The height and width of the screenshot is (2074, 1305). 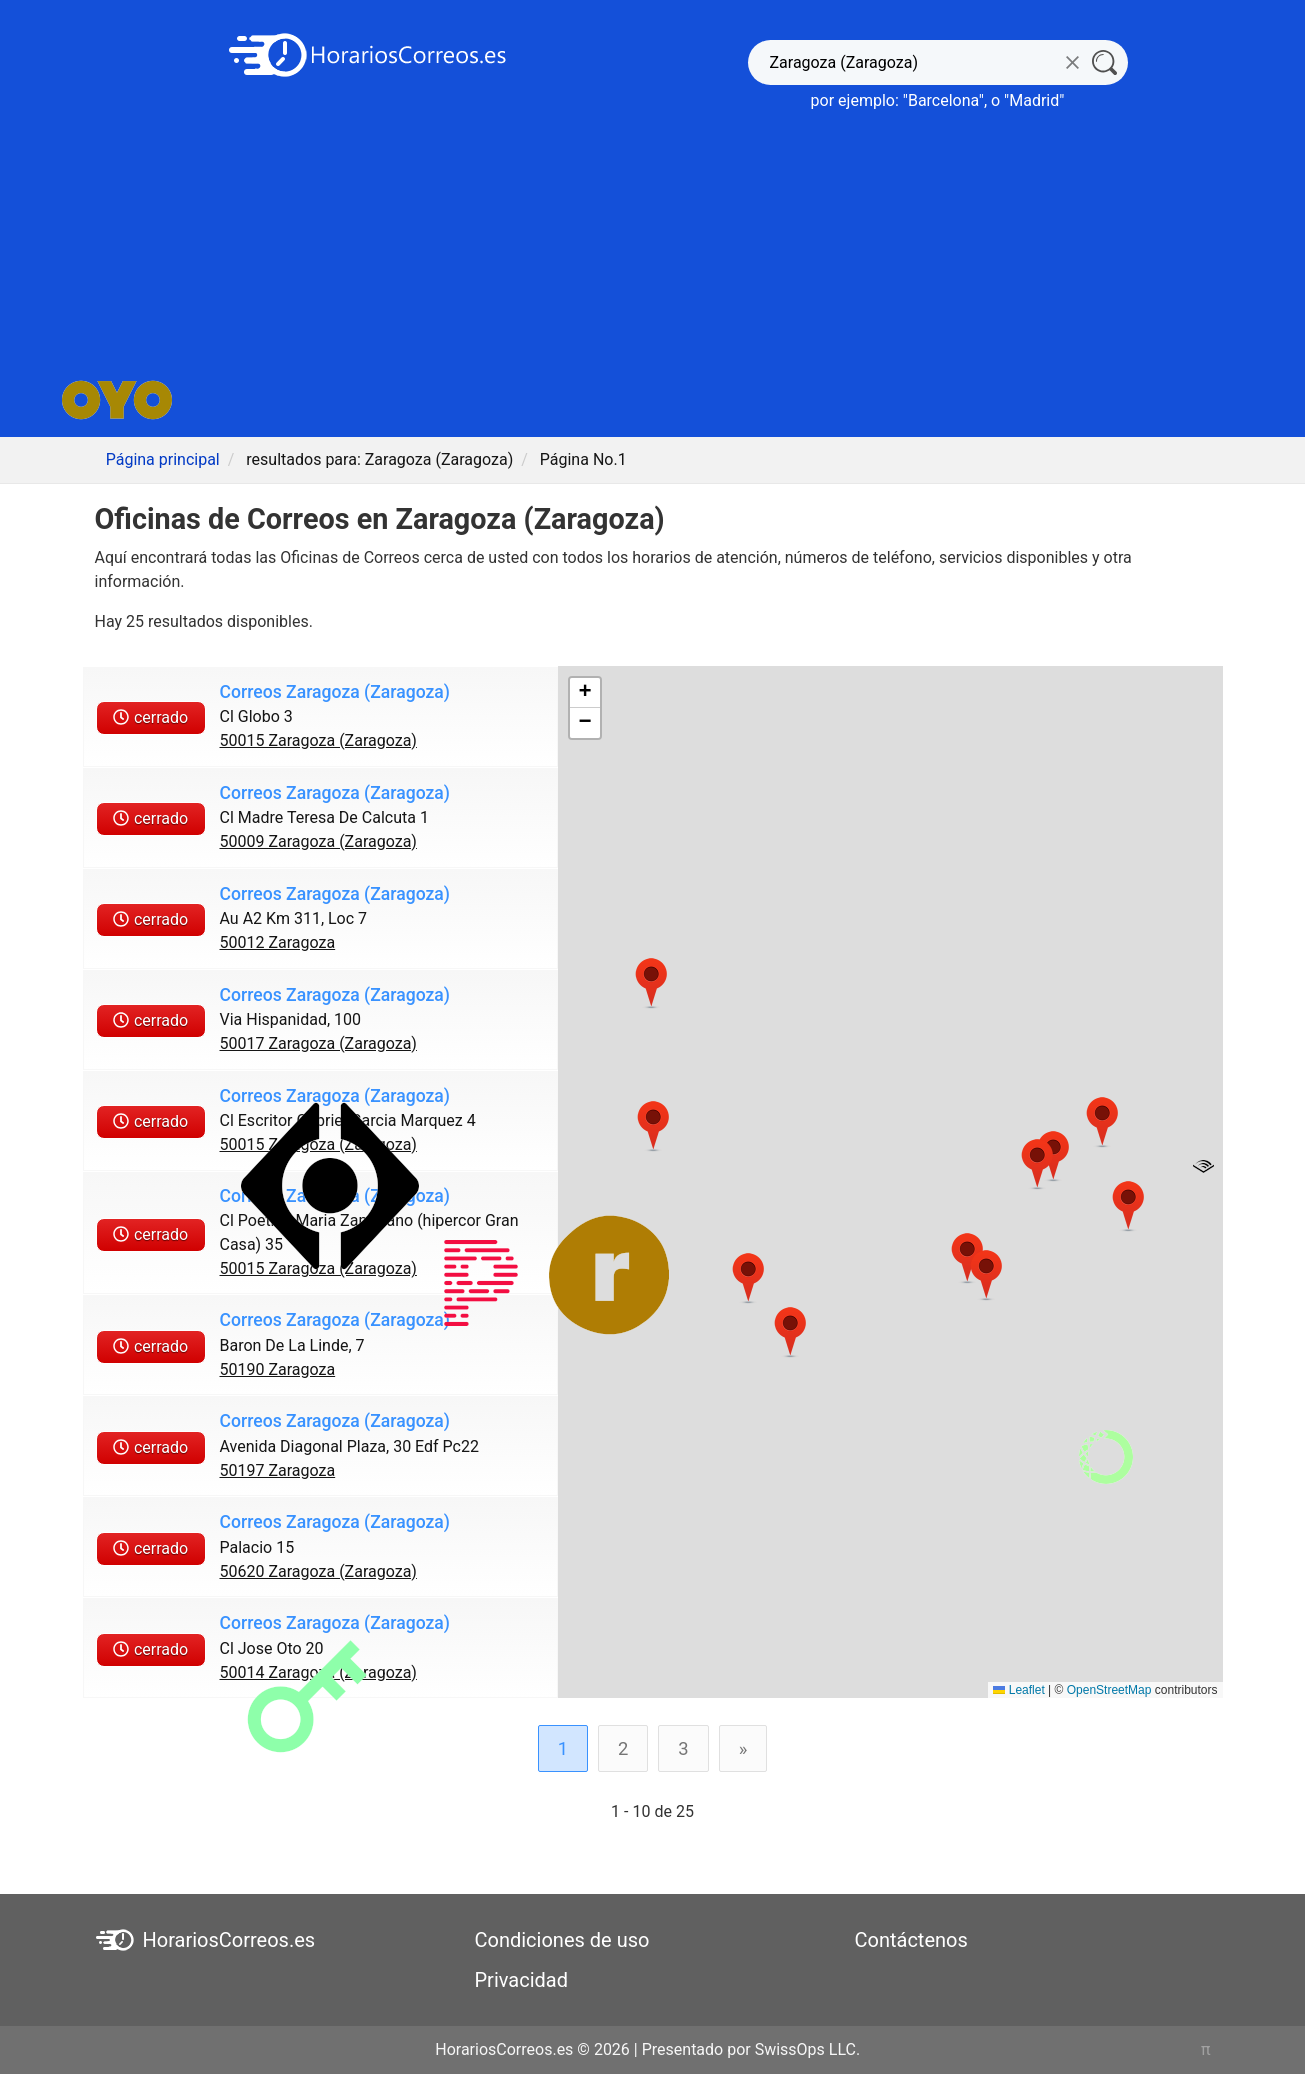 What do you see at coordinates (307, 1693) in the screenshot?
I see `access security or authentication settings` at bounding box center [307, 1693].